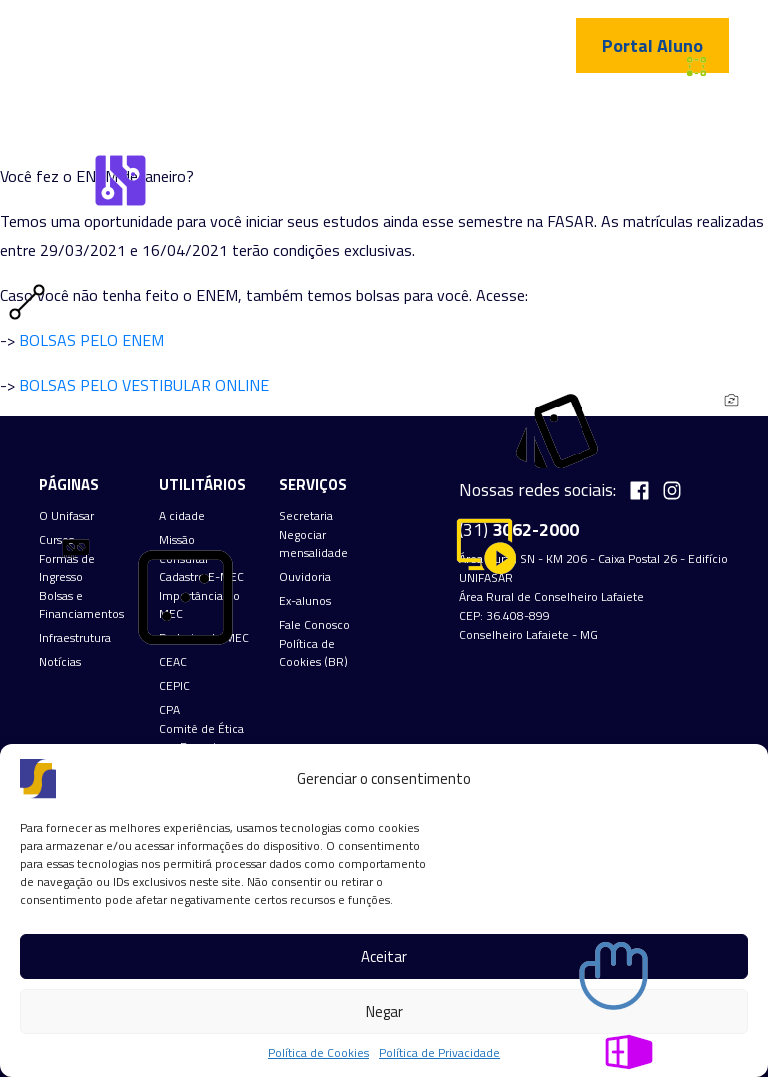 The width and height of the screenshot is (768, 1077). What do you see at coordinates (185, 597) in the screenshot?
I see `randomize or shuffle content` at bounding box center [185, 597].